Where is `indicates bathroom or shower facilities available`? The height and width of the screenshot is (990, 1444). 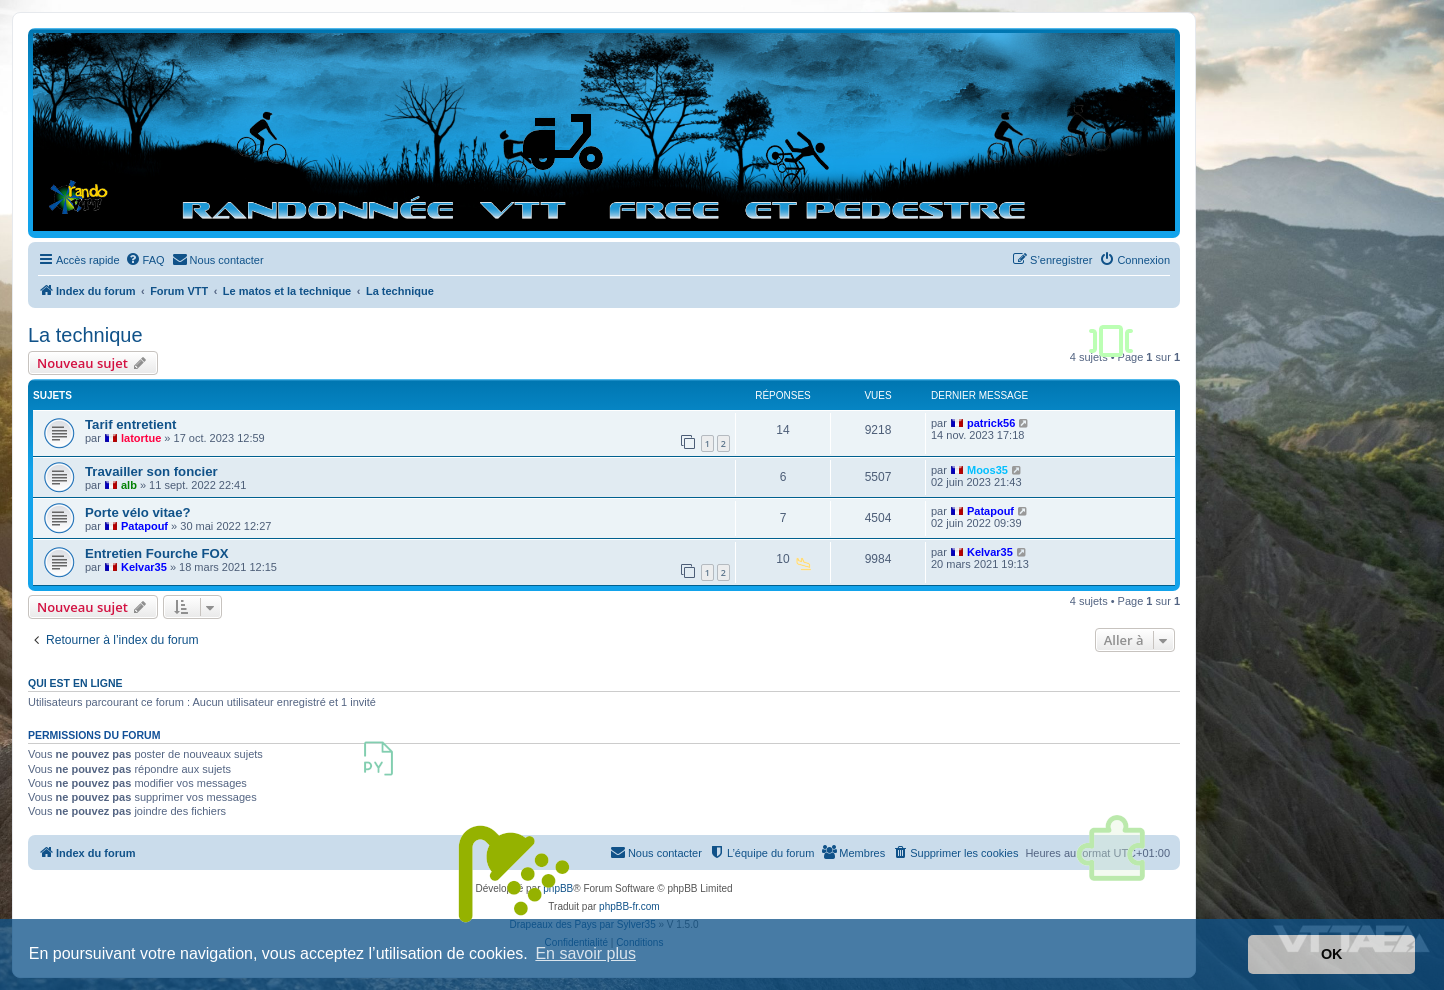
indicates bathroom or shower facilities available is located at coordinates (514, 874).